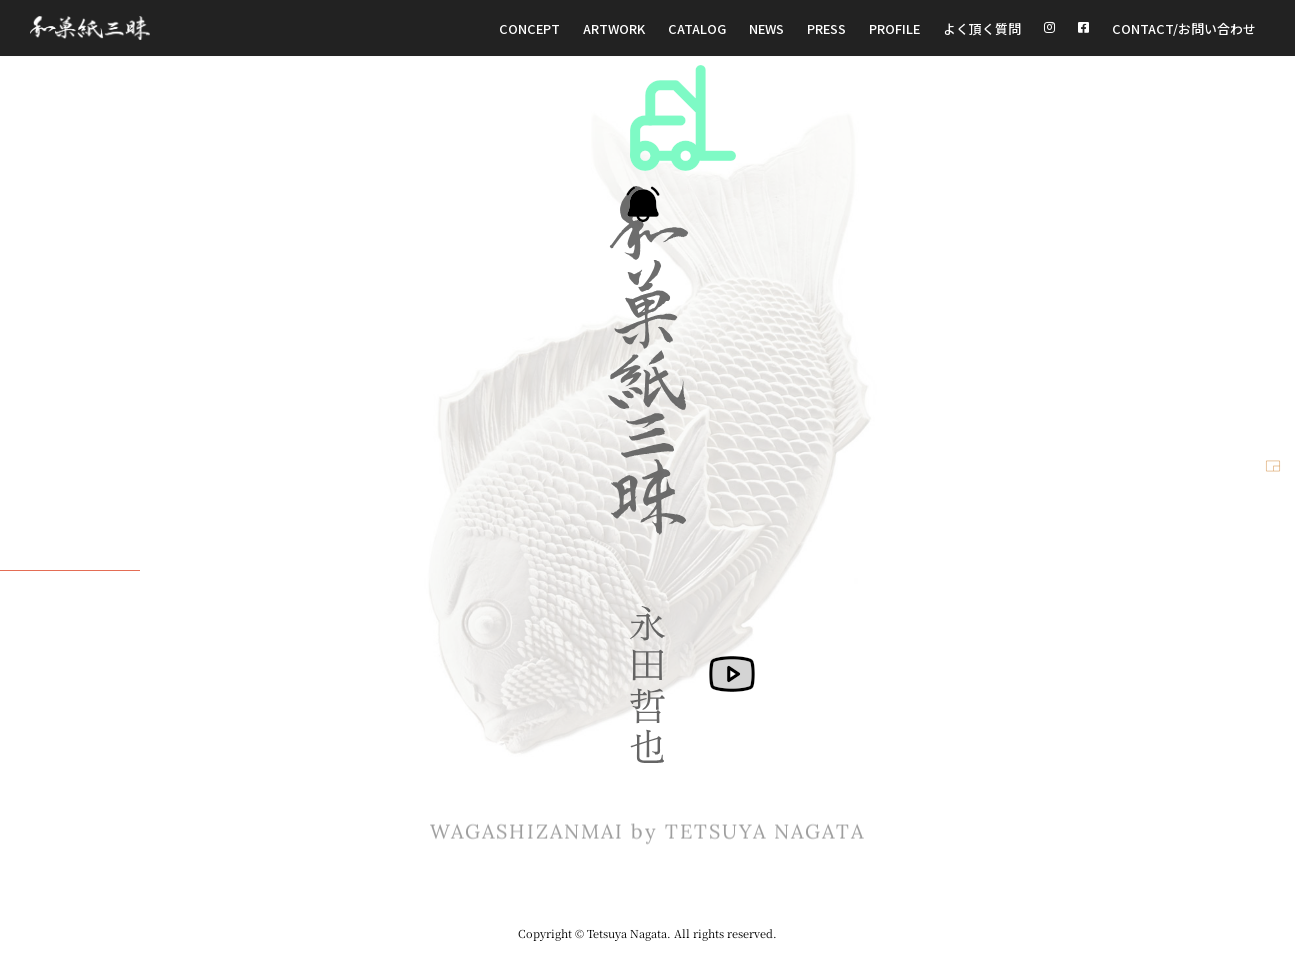 The image size is (1295, 971). I want to click on indicates new notifications or alerts, so click(643, 205).